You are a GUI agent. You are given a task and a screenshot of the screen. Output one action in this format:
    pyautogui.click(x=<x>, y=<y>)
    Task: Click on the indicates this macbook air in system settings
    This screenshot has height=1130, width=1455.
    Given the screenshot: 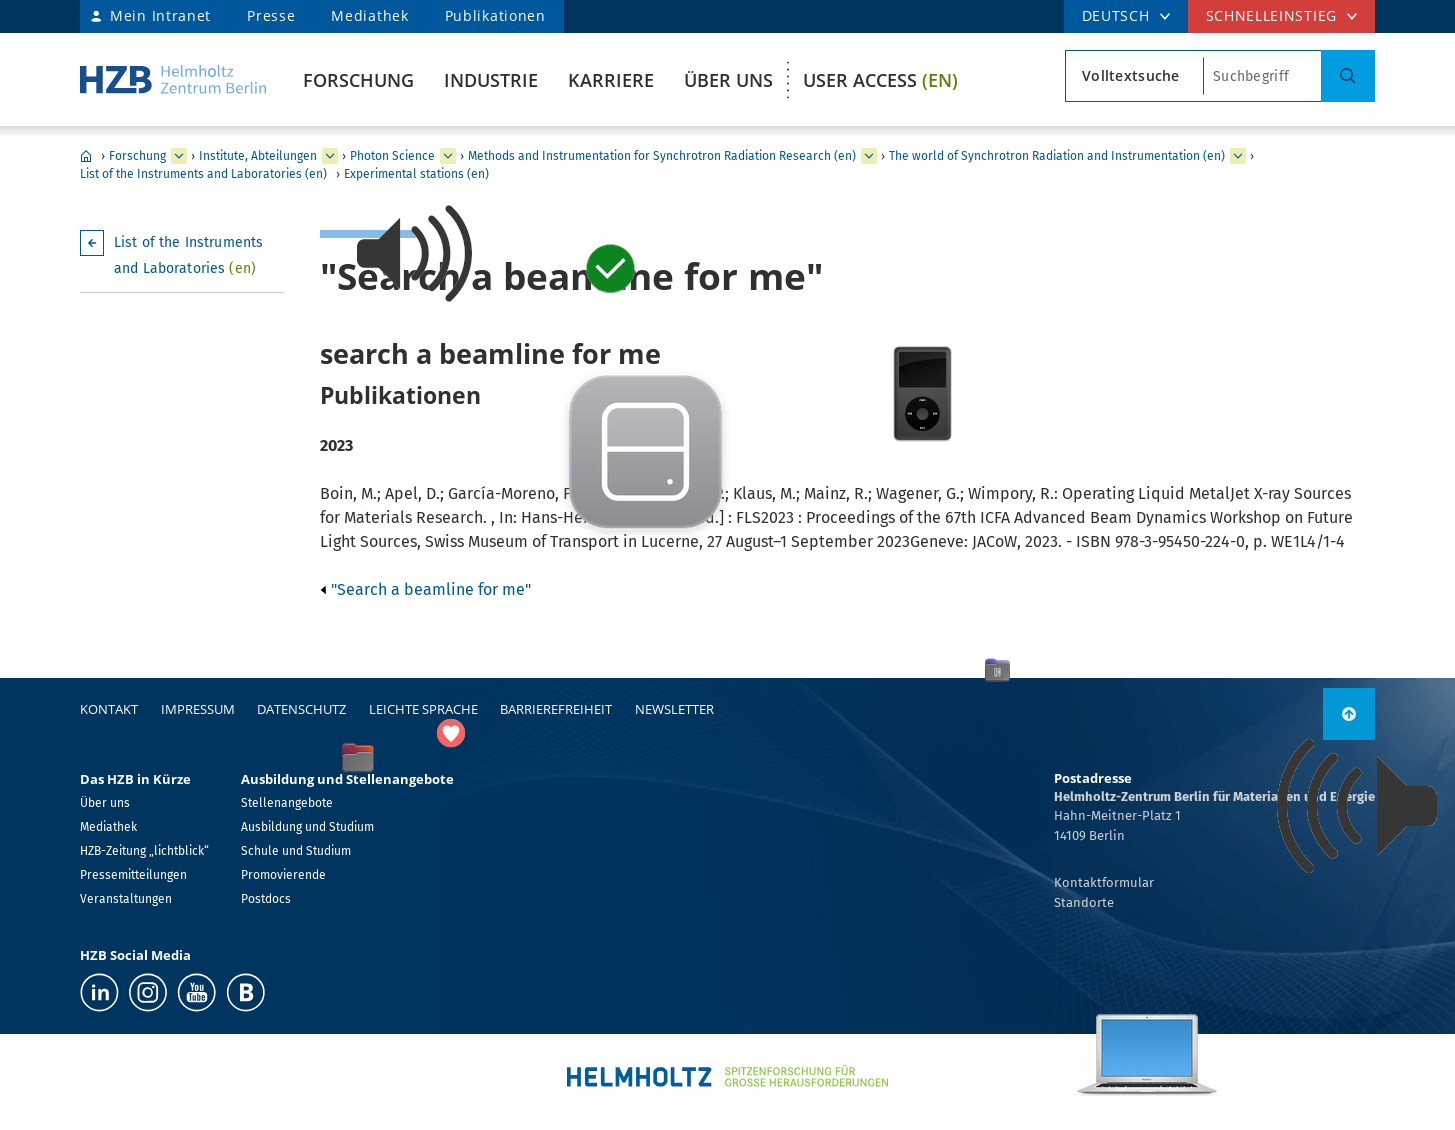 What is the action you would take?
    pyautogui.click(x=1147, y=1047)
    